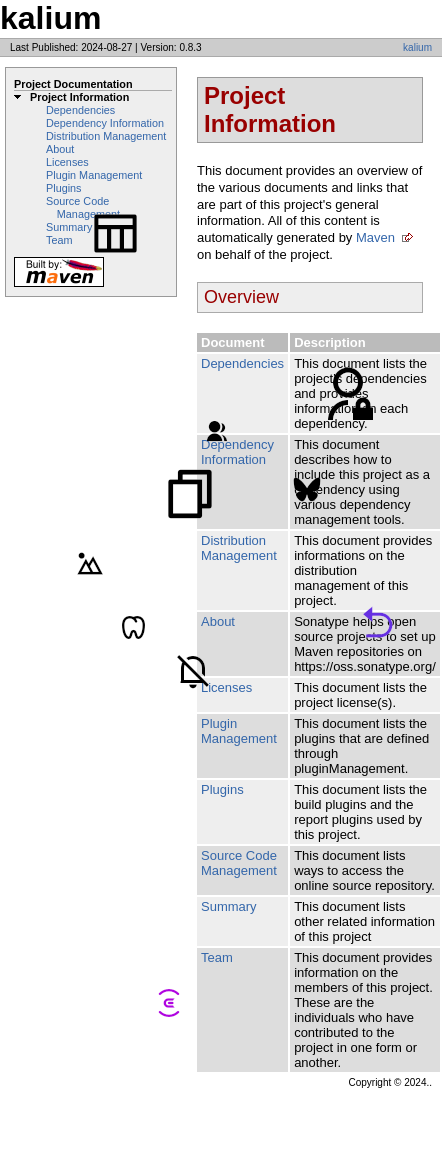 Image resolution: width=442 pixels, height=1152 pixels. What do you see at coordinates (190, 494) in the screenshot?
I see `copy file to clipboard` at bounding box center [190, 494].